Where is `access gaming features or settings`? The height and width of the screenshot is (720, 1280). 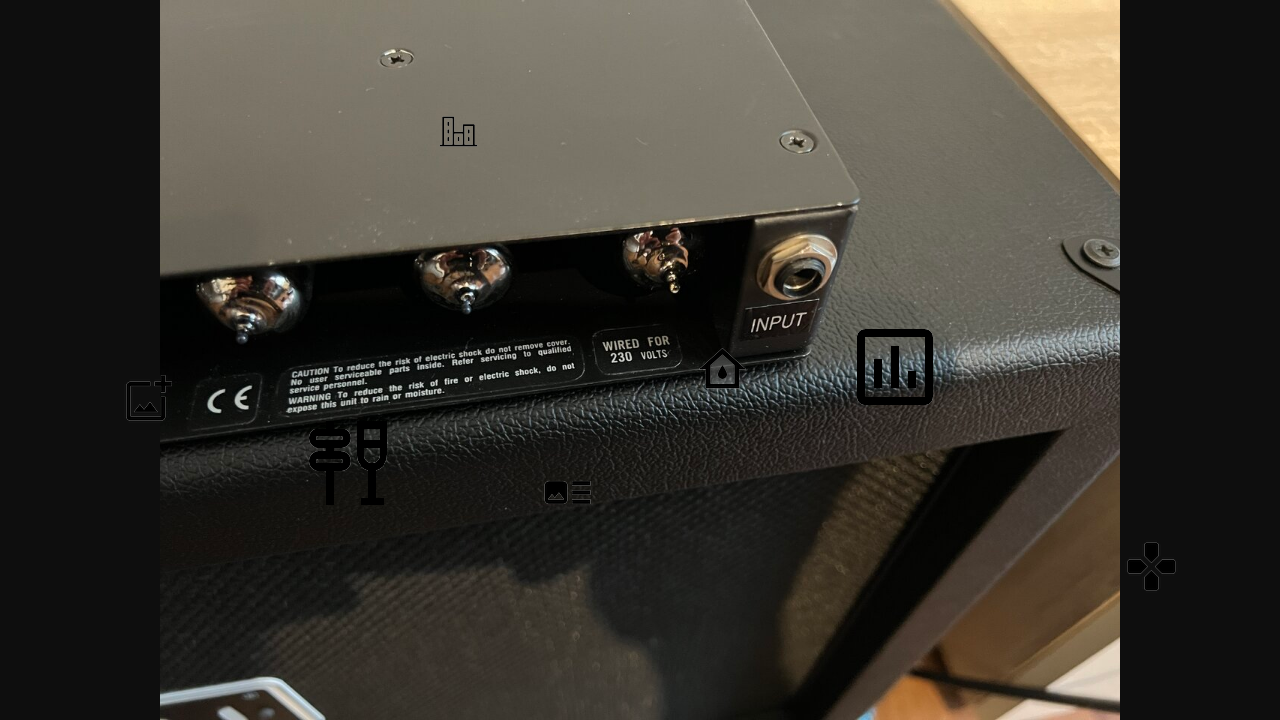
access gaming features or settings is located at coordinates (1151, 566).